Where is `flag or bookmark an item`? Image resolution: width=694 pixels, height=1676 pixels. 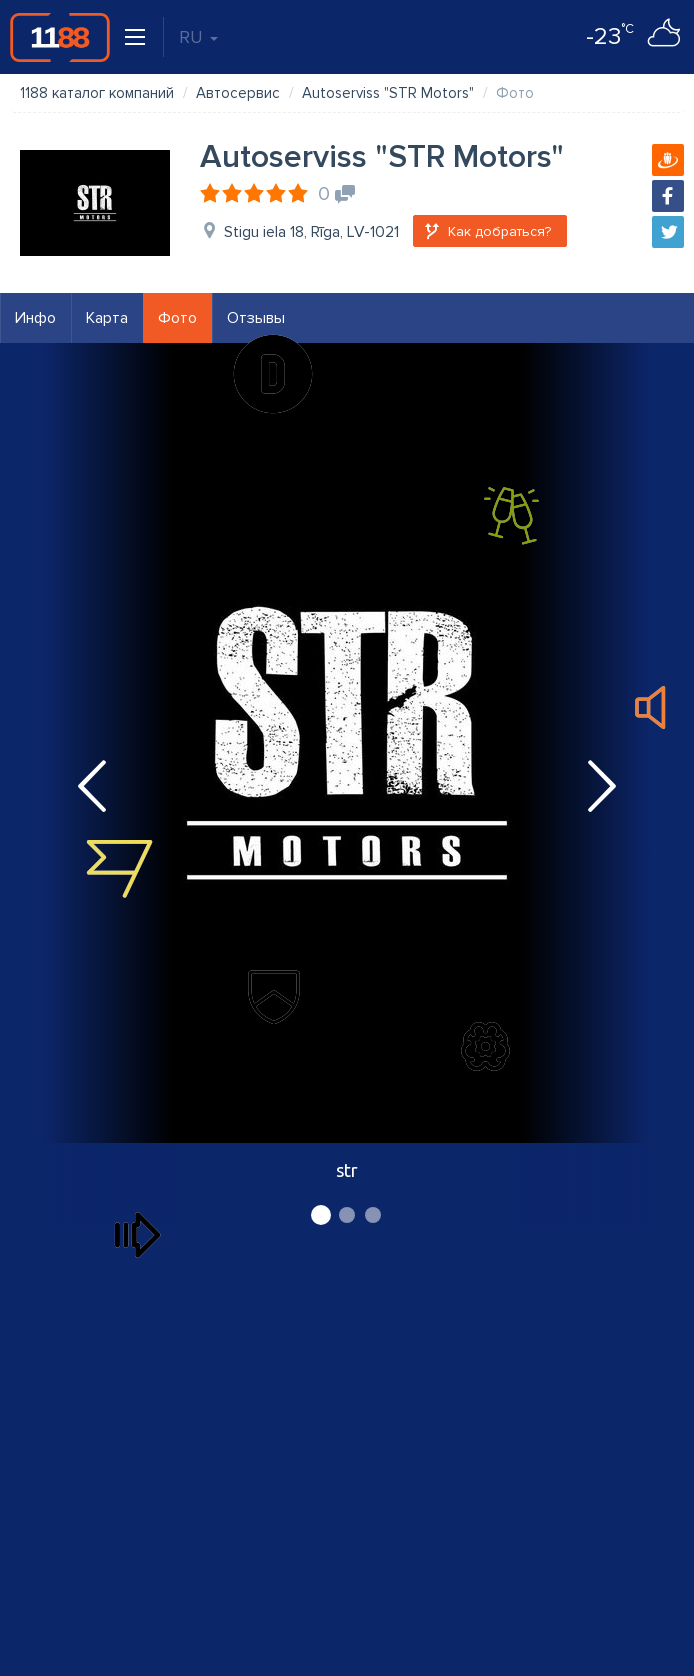 flag or bookmark an item is located at coordinates (117, 865).